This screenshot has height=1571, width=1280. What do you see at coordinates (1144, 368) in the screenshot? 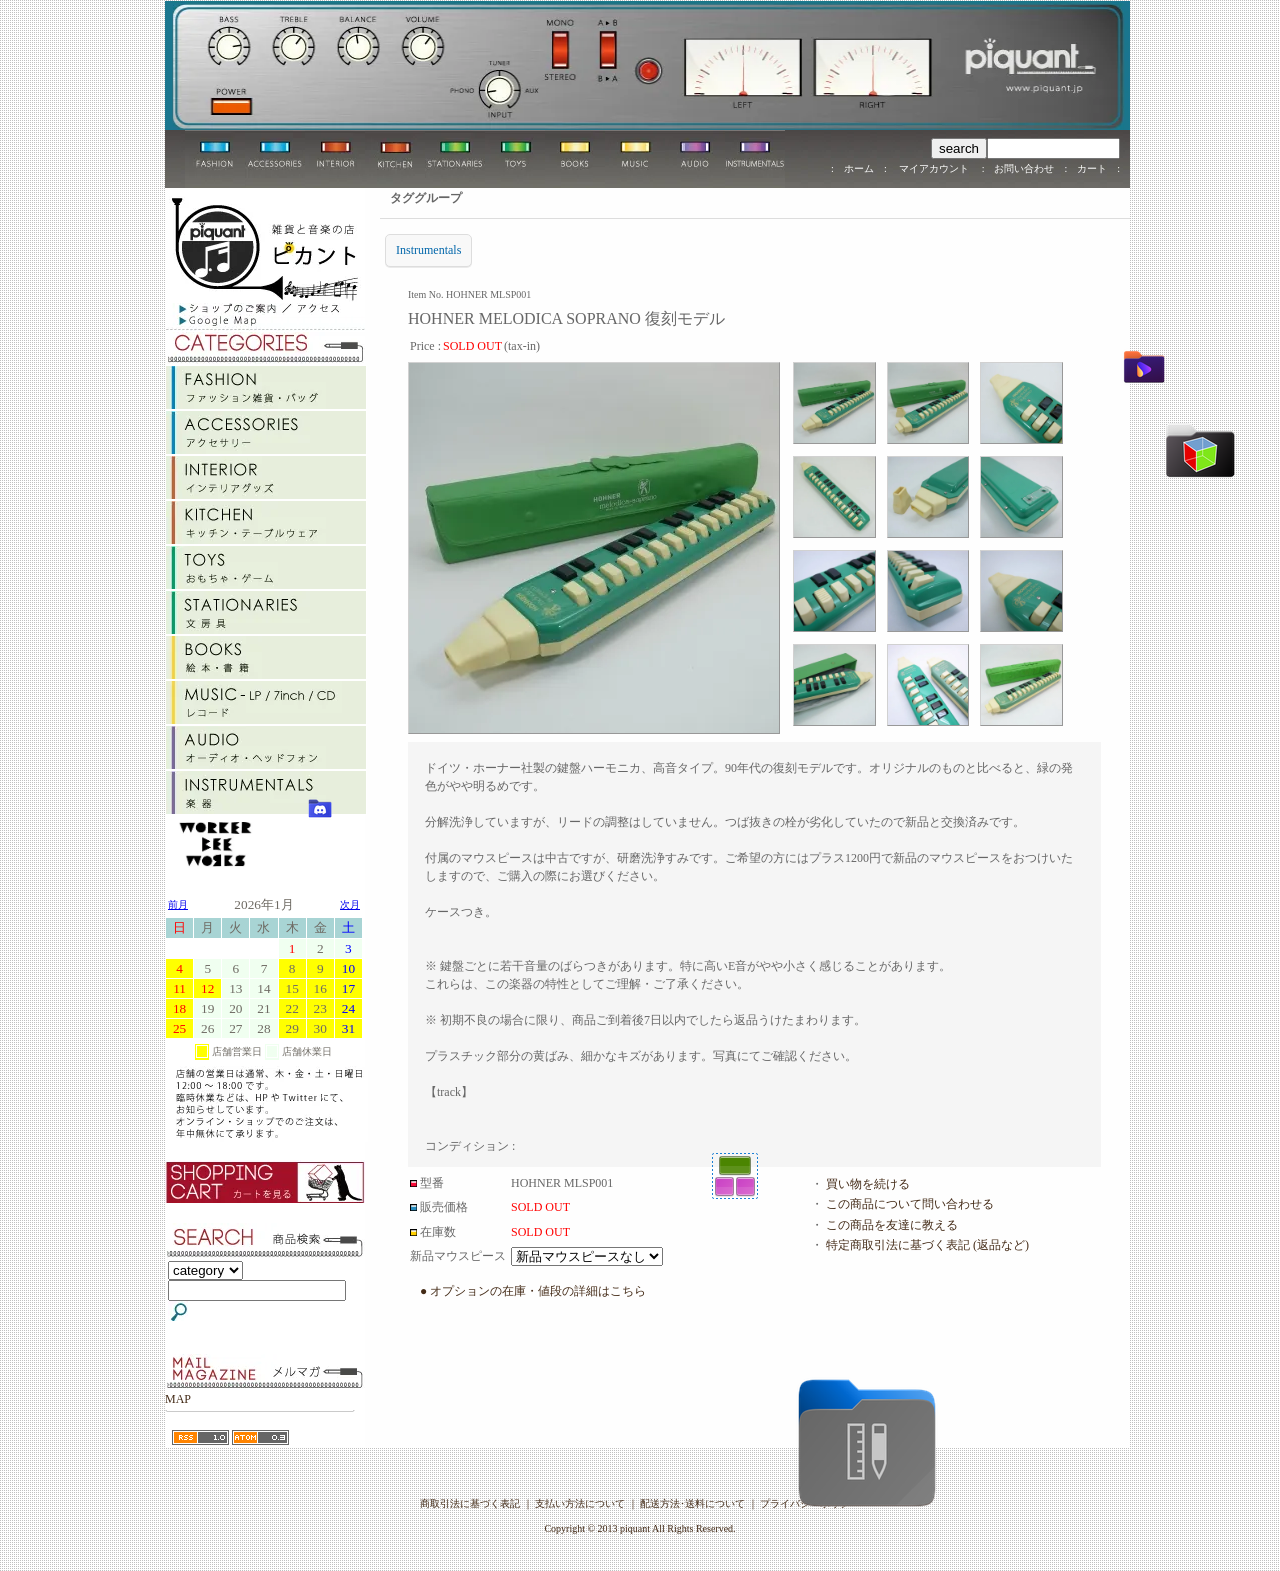
I see `open wondershare uniconverter project folder` at bounding box center [1144, 368].